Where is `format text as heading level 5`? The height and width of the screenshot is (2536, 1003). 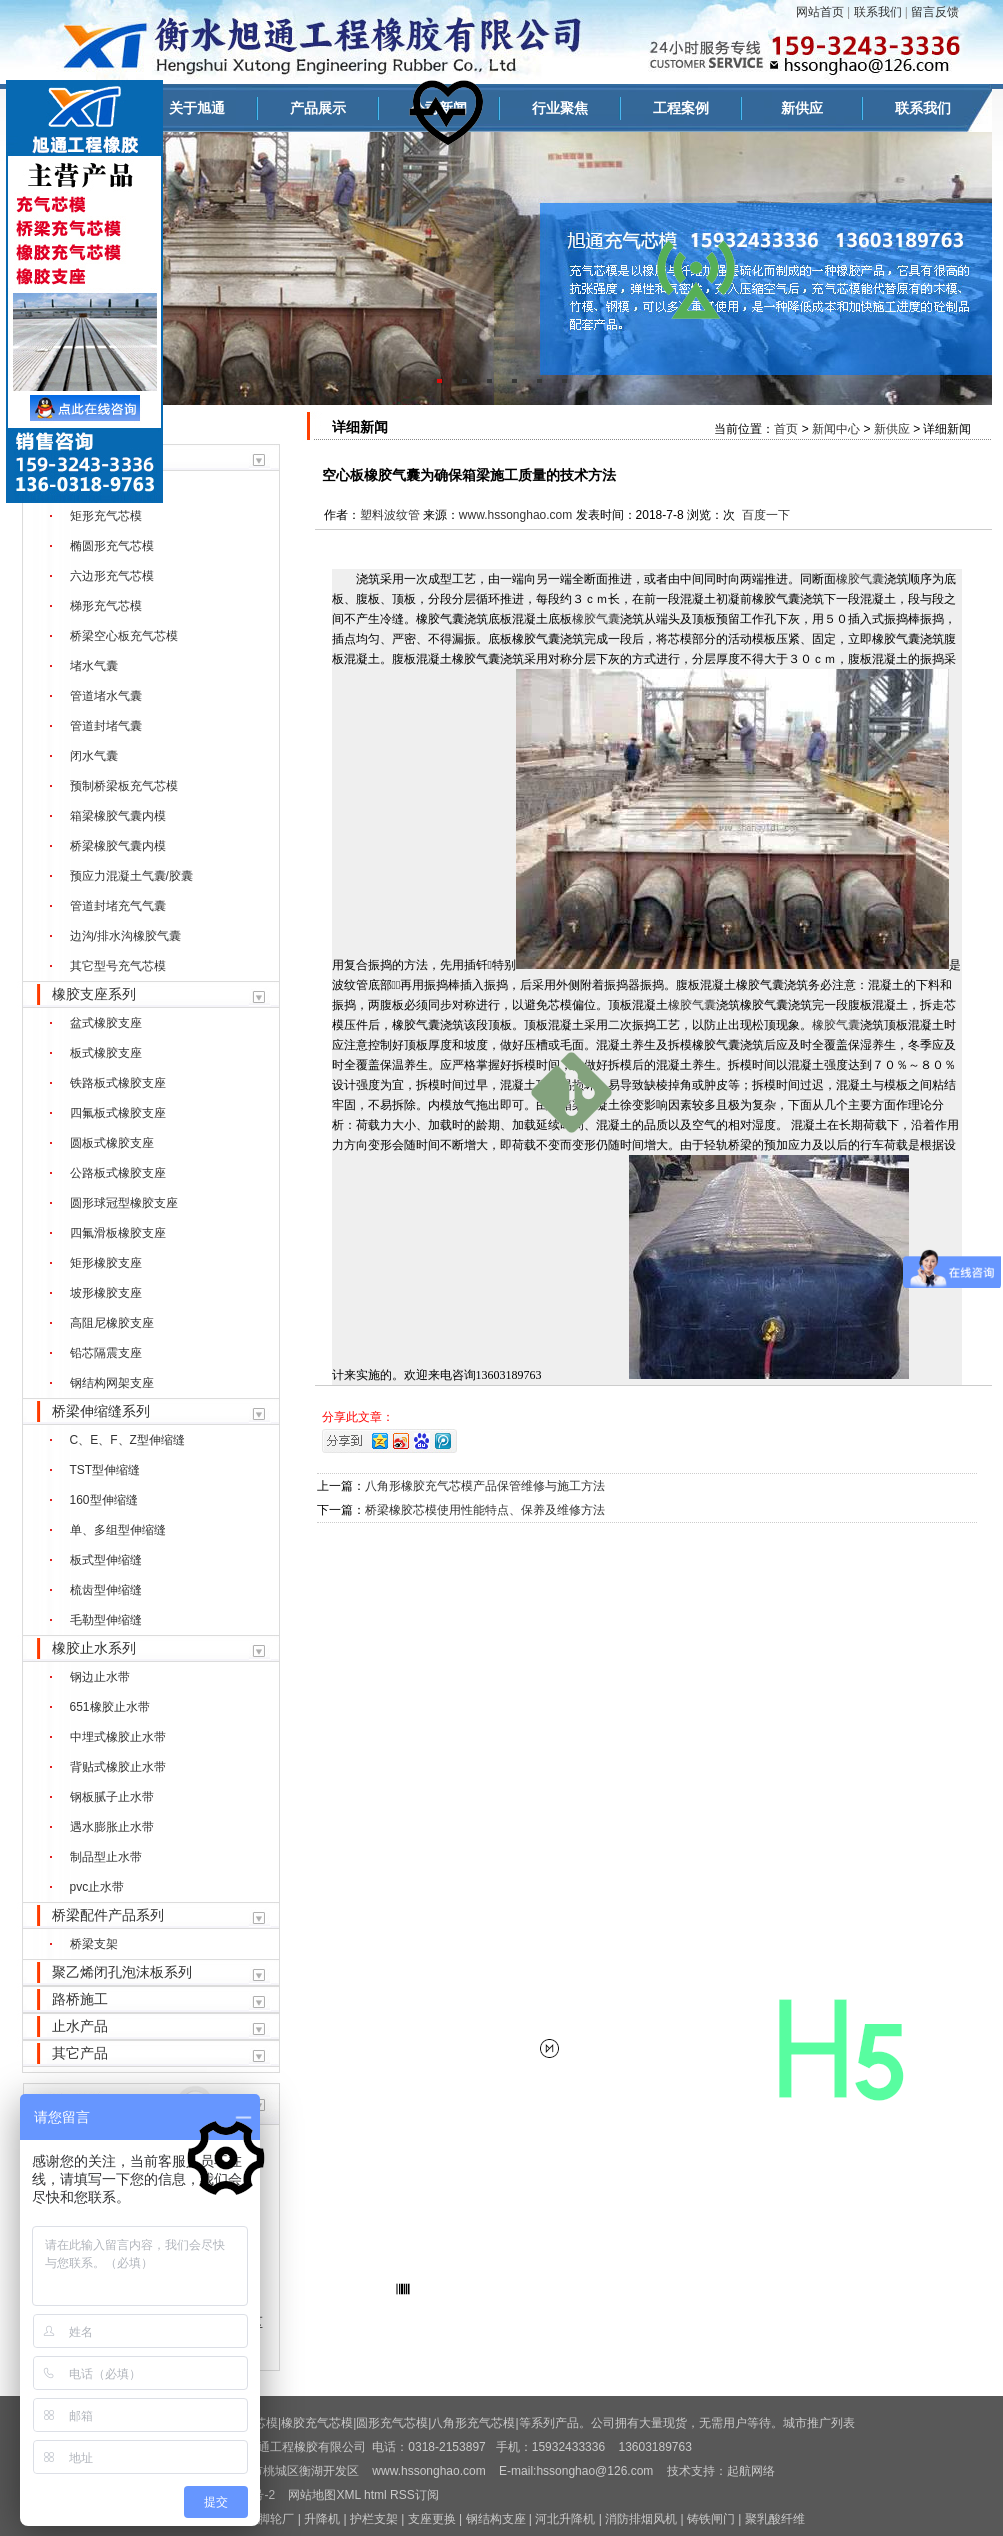 format text as heading level 5 is located at coordinates (840, 2048).